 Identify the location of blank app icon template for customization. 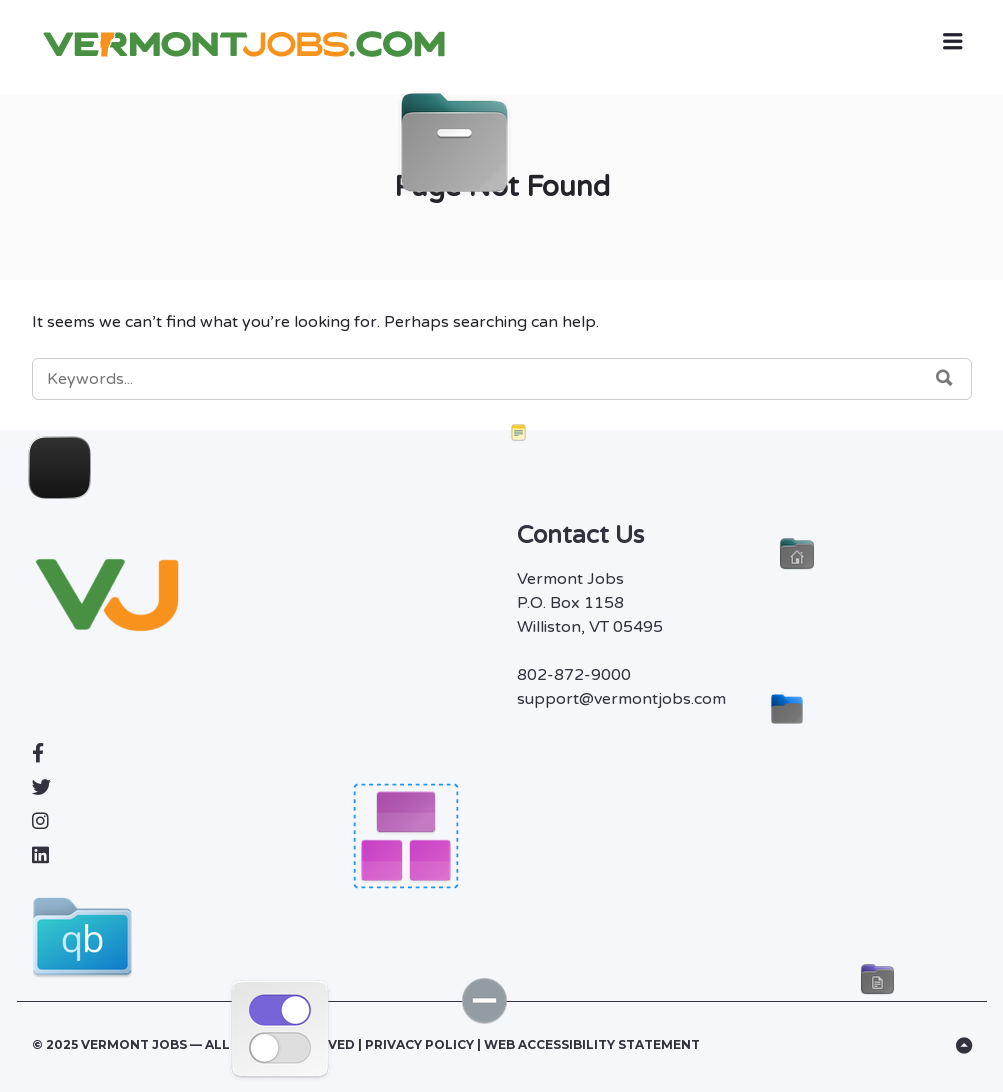
(59, 467).